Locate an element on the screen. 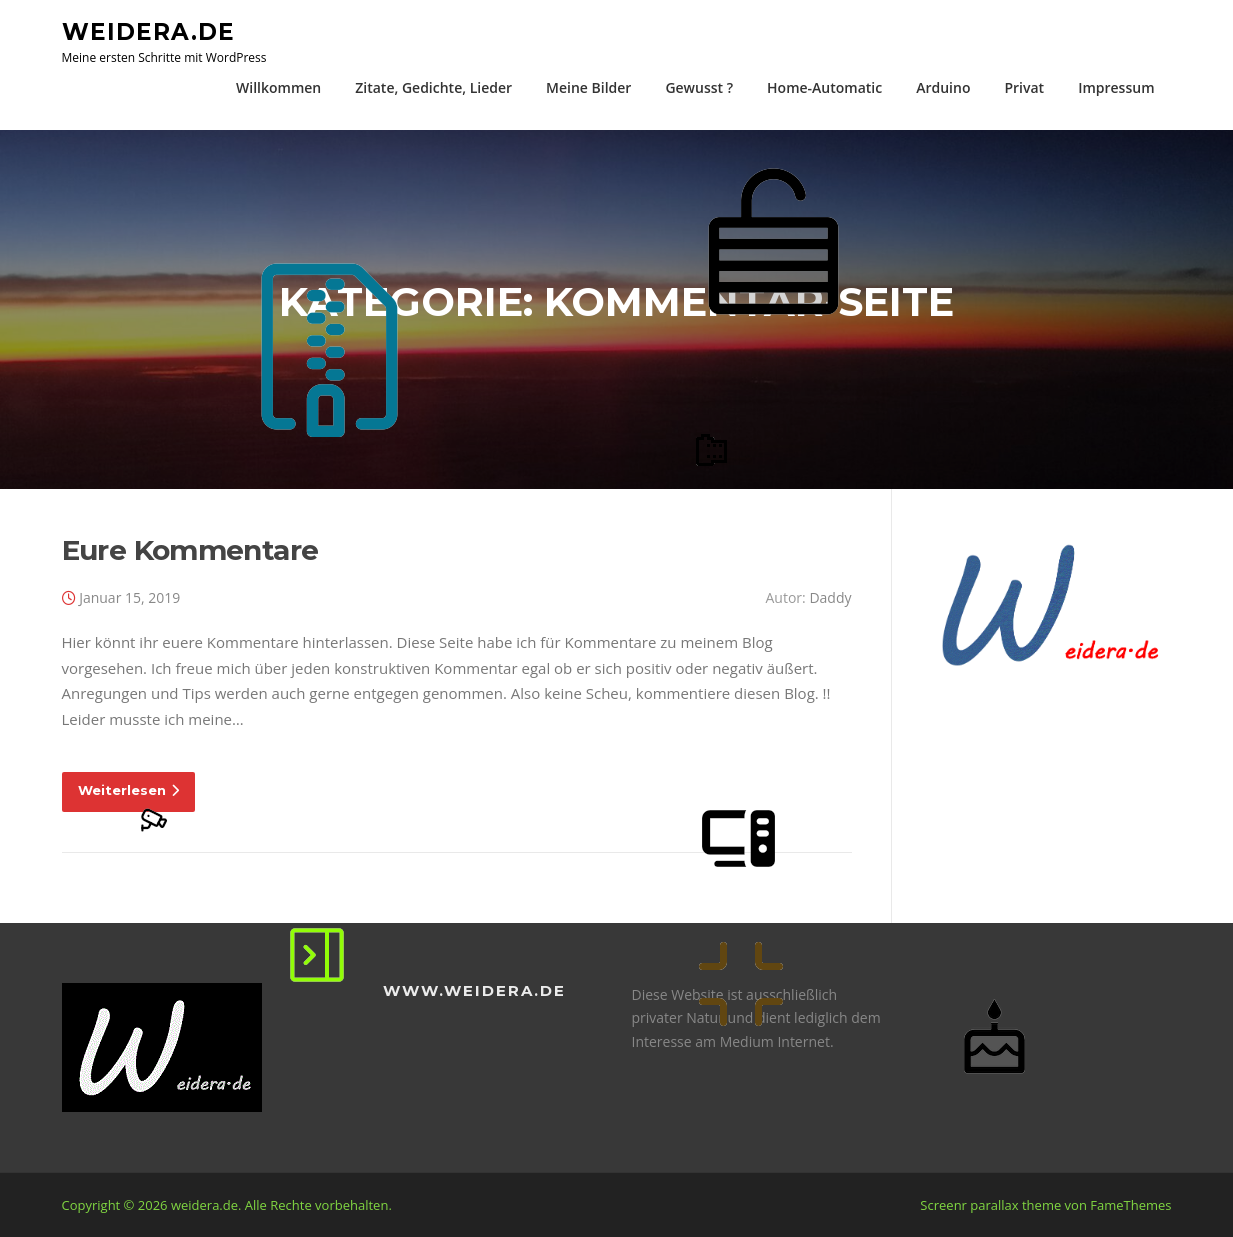 This screenshot has height=1237, width=1233. exit fullscreen mode is located at coordinates (741, 984).